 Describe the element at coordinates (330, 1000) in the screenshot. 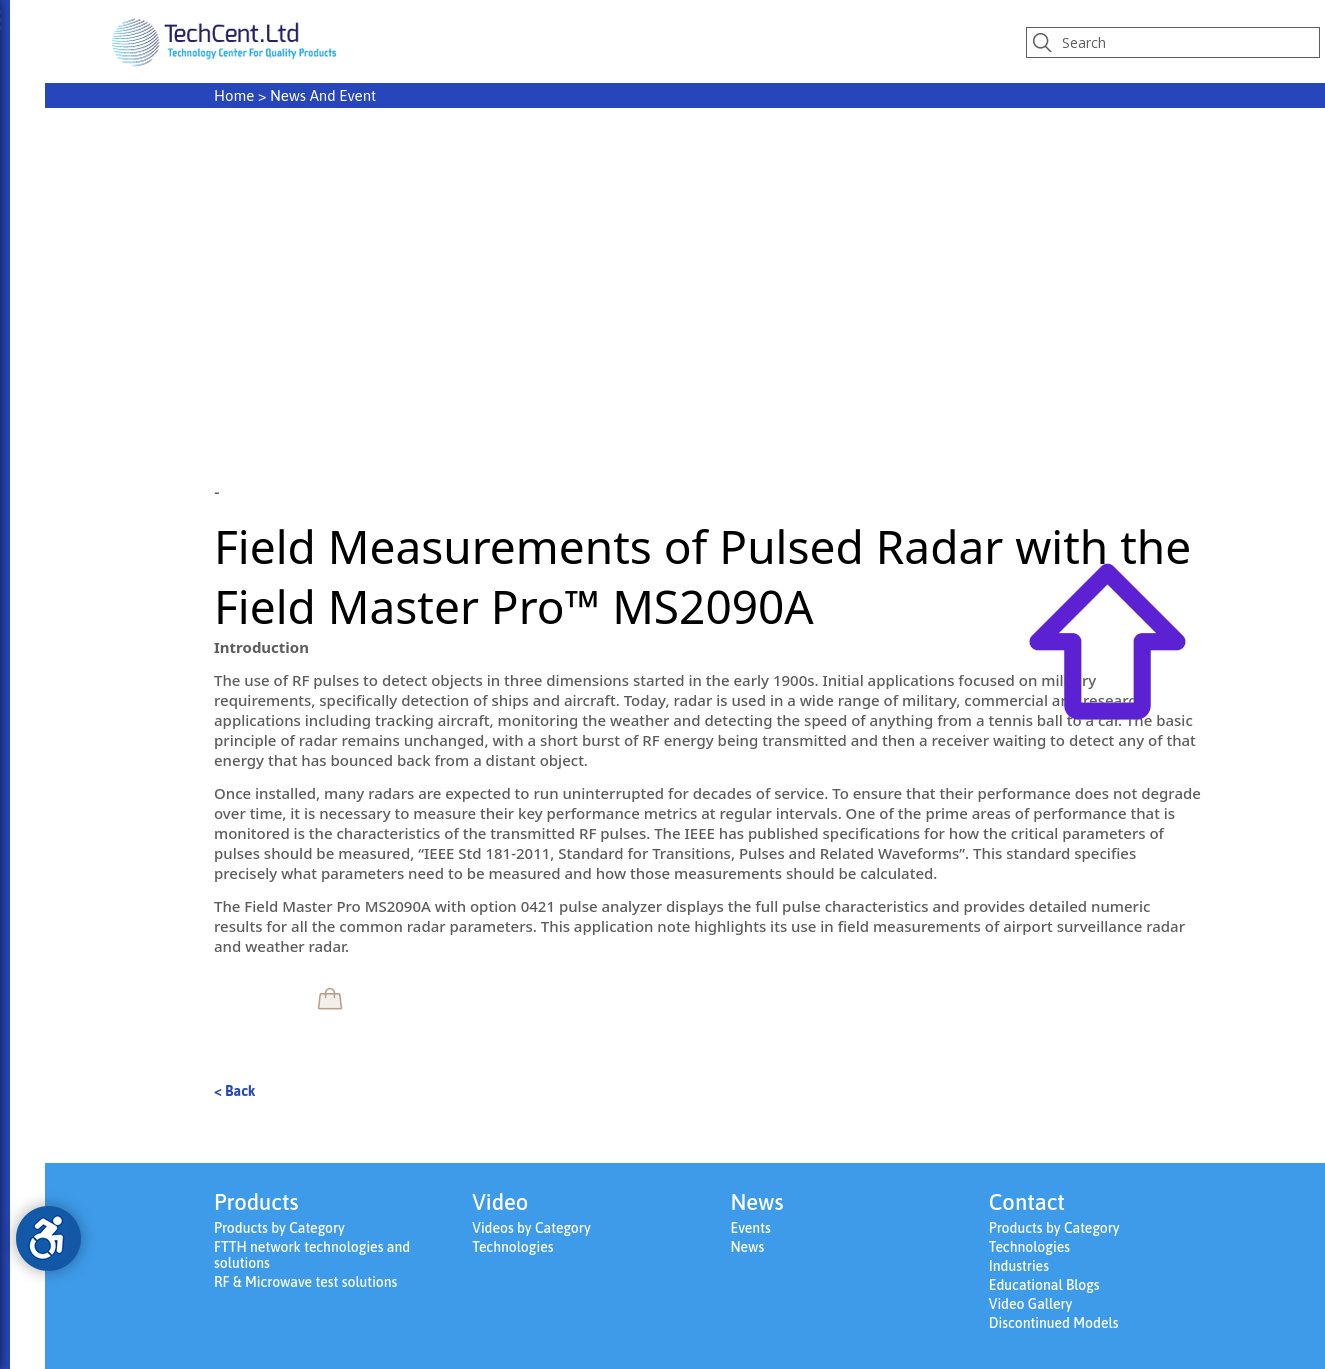

I see `view your shopping bag` at that location.